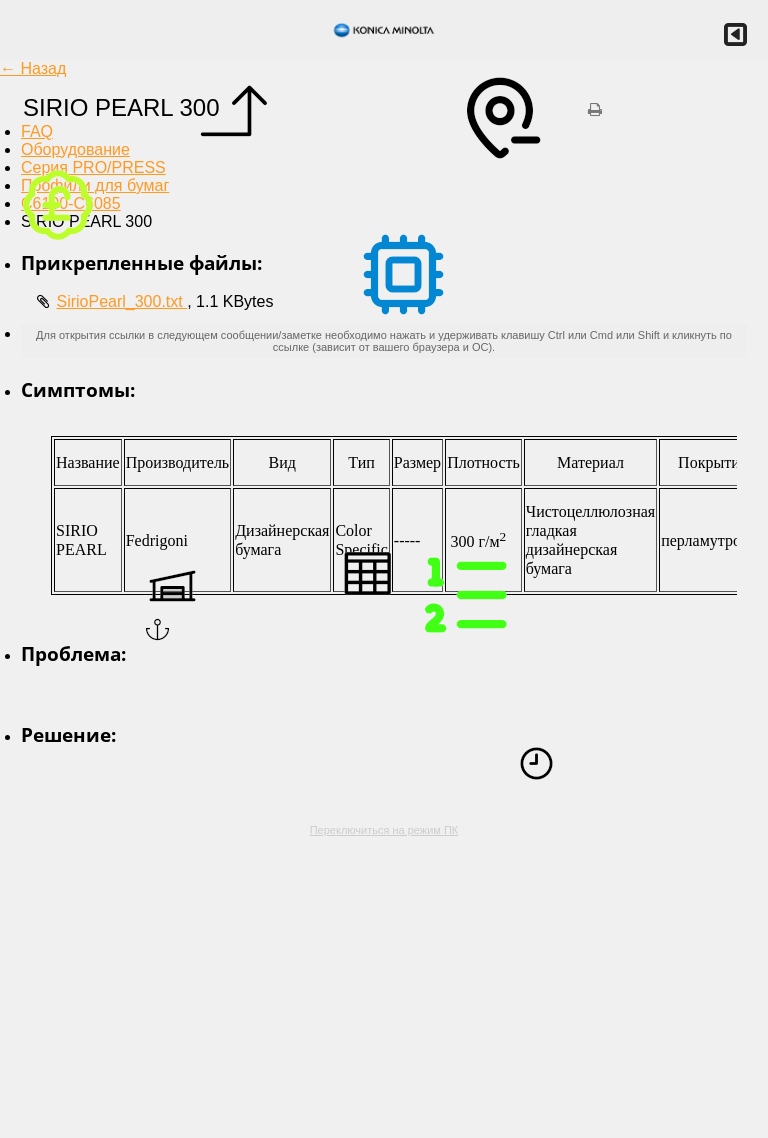  What do you see at coordinates (500, 118) in the screenshot?
I see `remove a saved location` at bounding box center [500, 118].